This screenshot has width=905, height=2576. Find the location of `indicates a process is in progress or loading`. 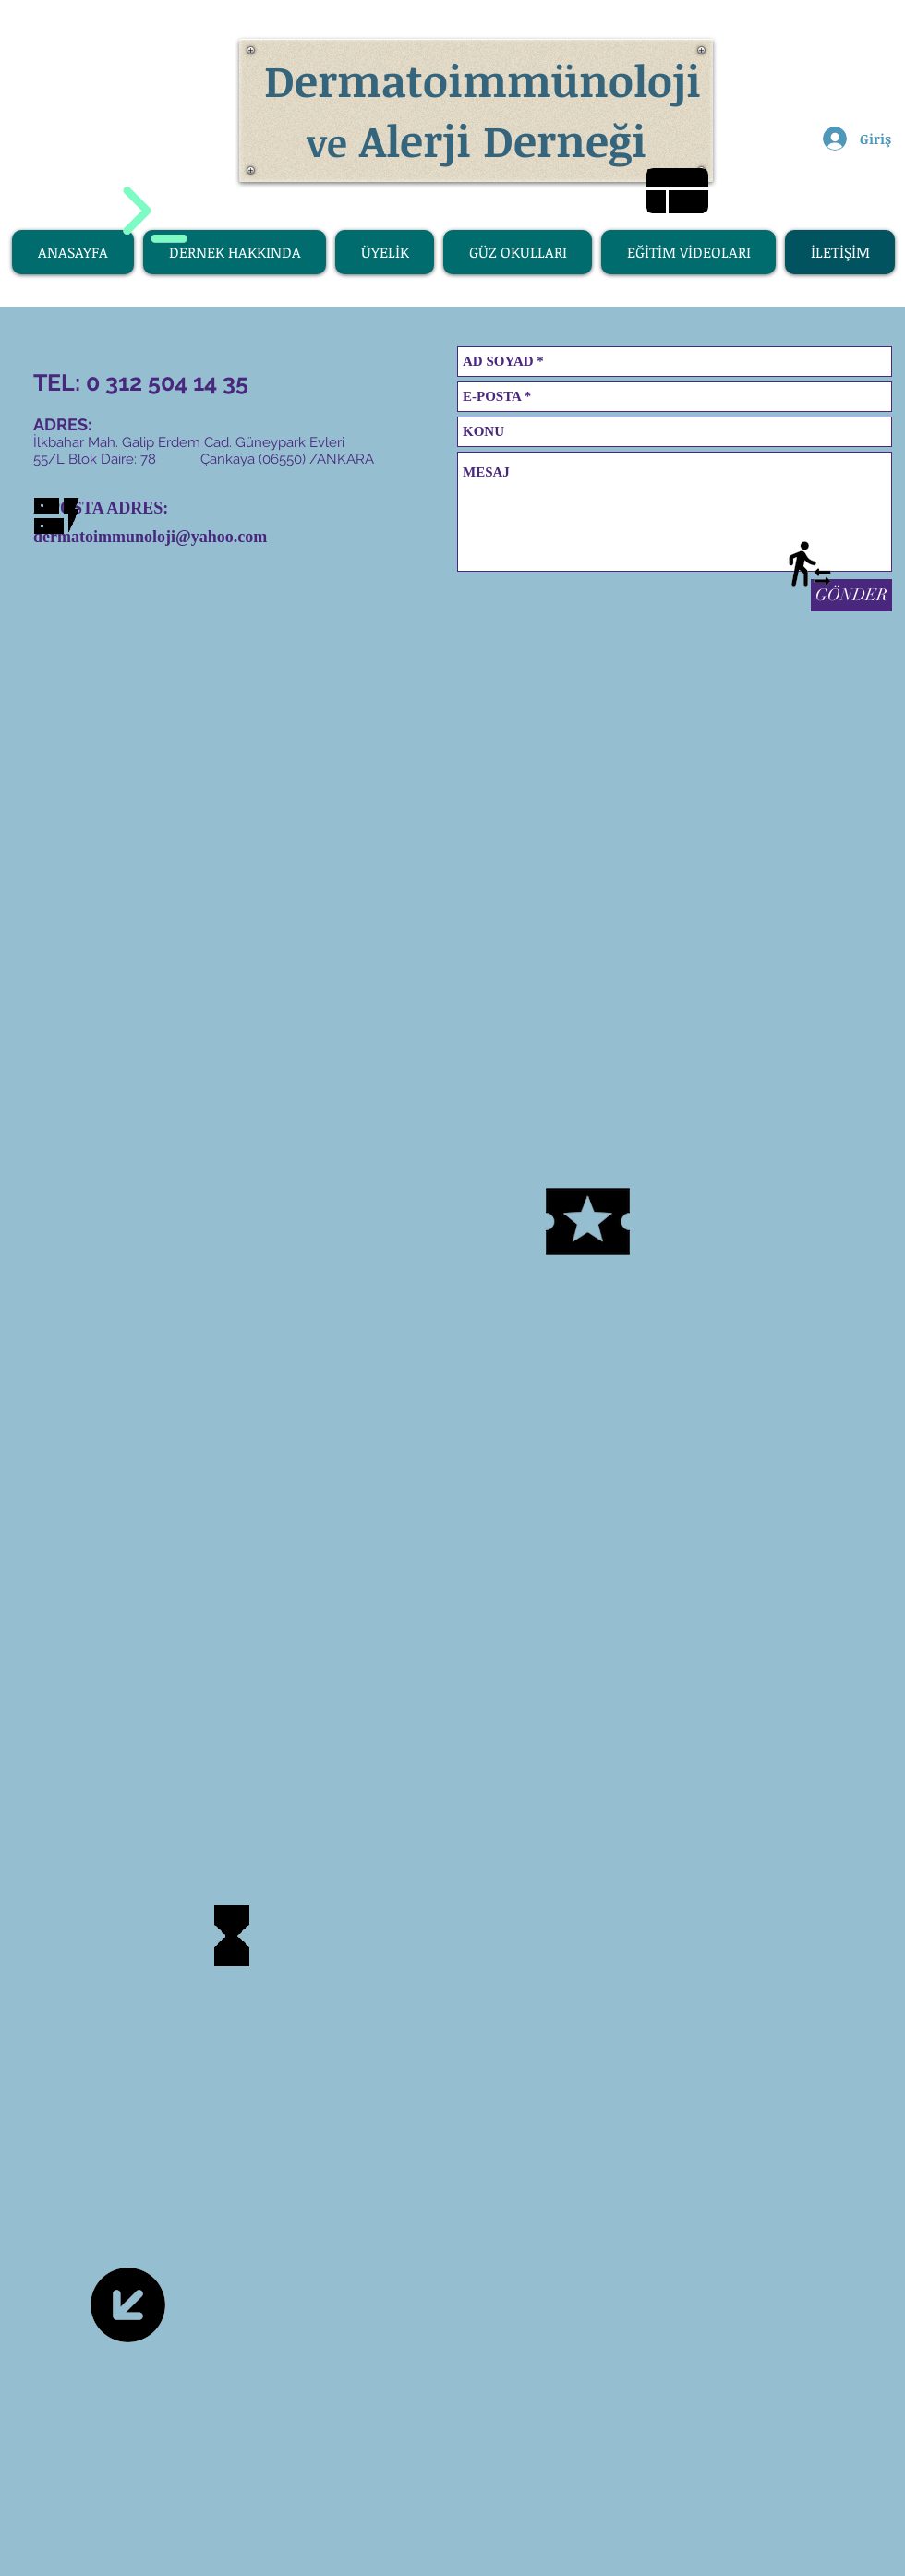

indicates a process is in progress or loading is located at coordinates (232, 1936).